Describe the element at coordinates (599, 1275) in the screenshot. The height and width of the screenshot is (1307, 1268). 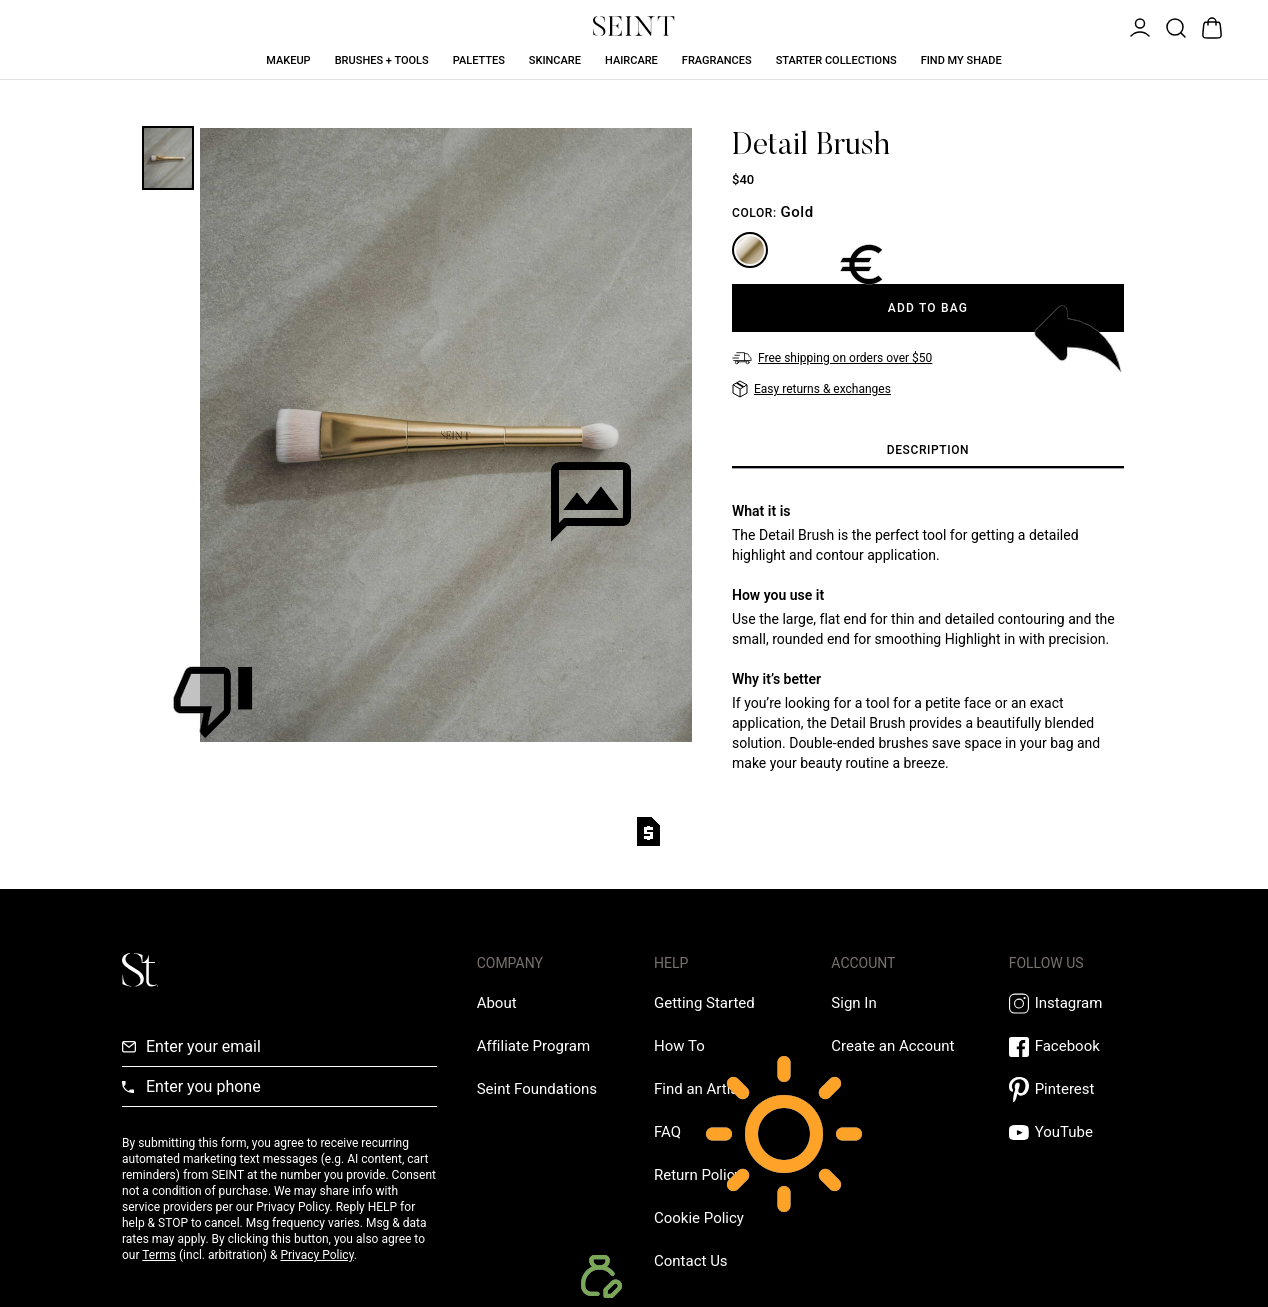
I see `edit budget or savings details` at that location.